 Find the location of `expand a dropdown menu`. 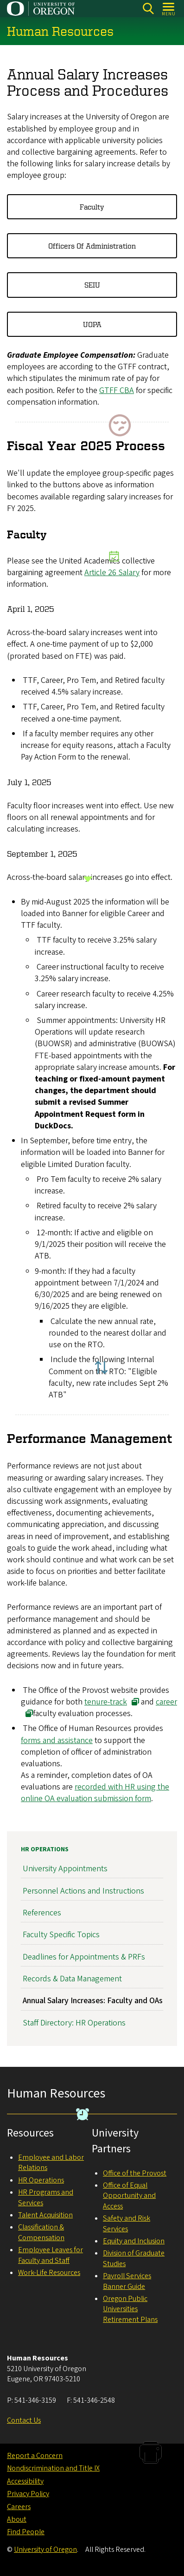

expand a dropdown menu is located at coordinates (88, 879).